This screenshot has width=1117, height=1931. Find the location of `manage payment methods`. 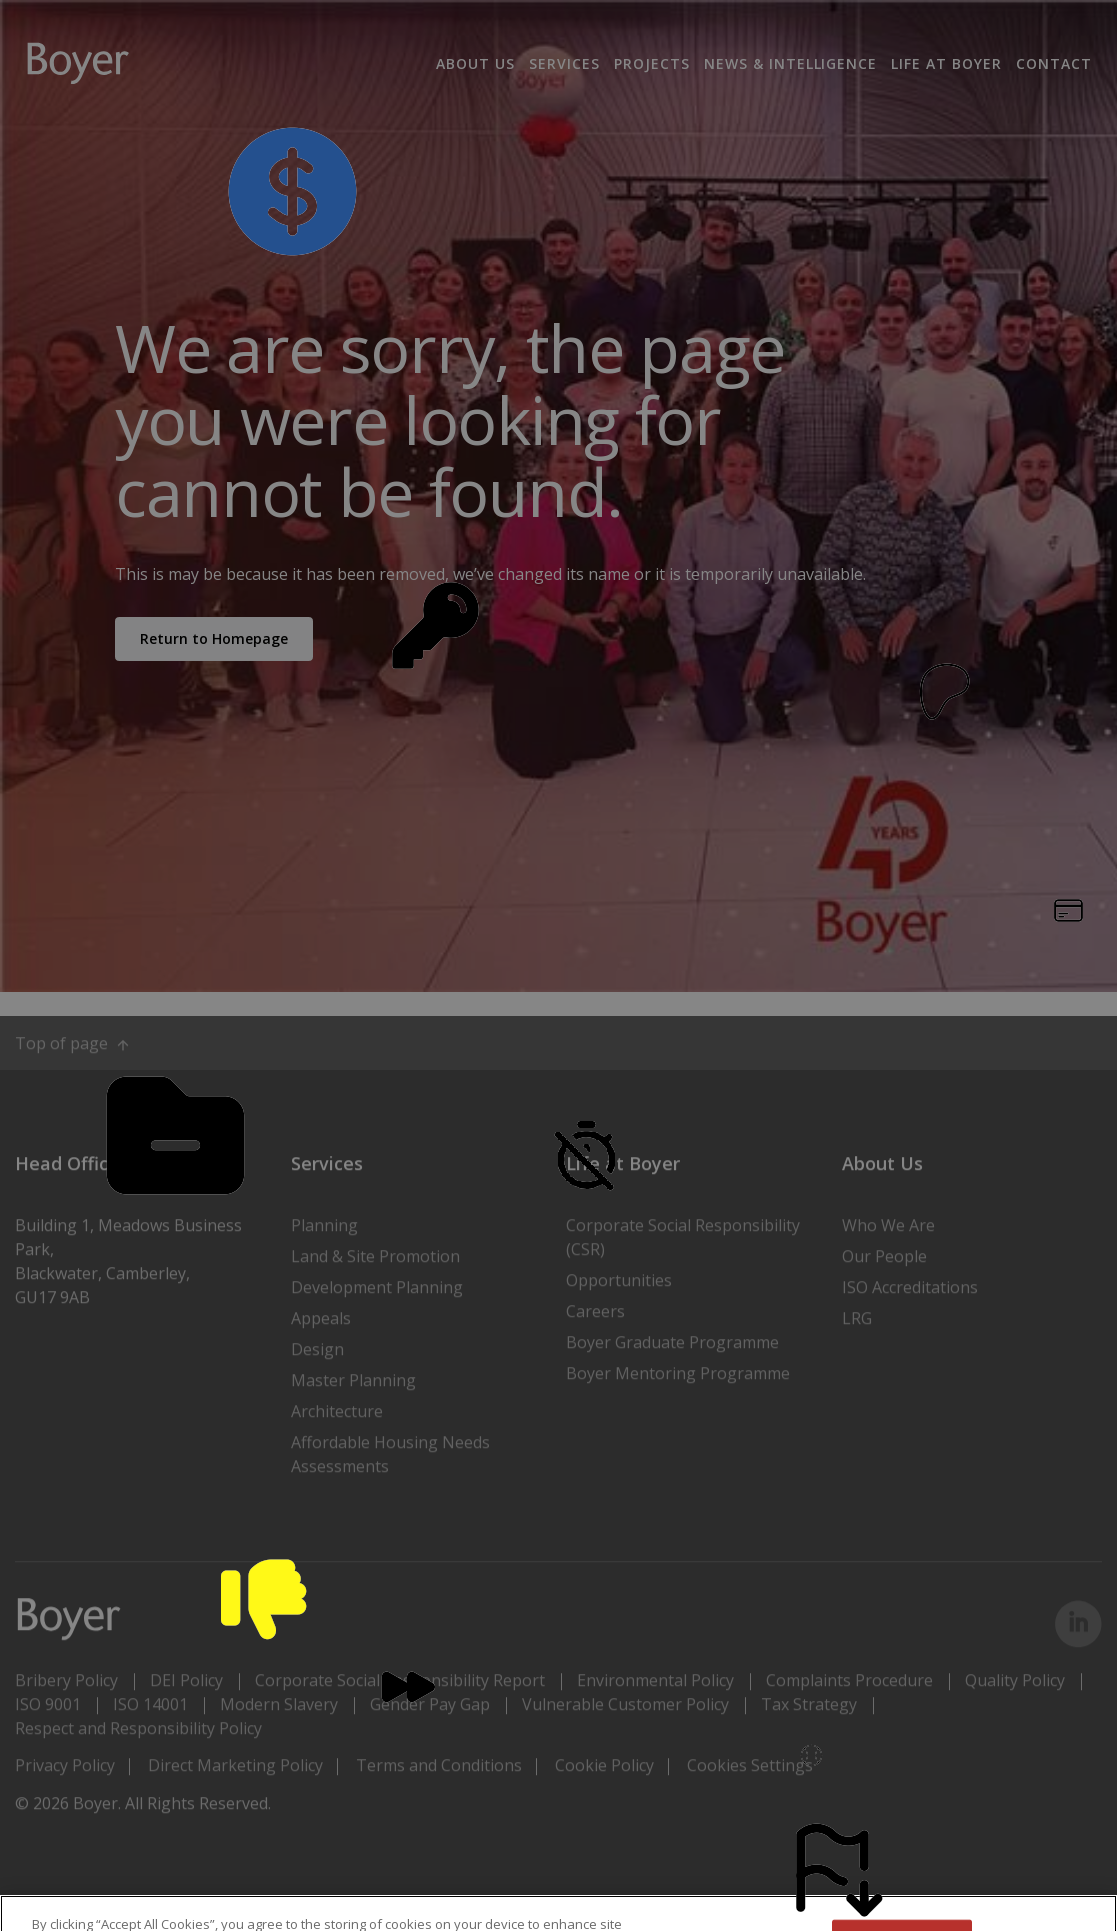

manage payment methods is located at coordinates (1068, 910).